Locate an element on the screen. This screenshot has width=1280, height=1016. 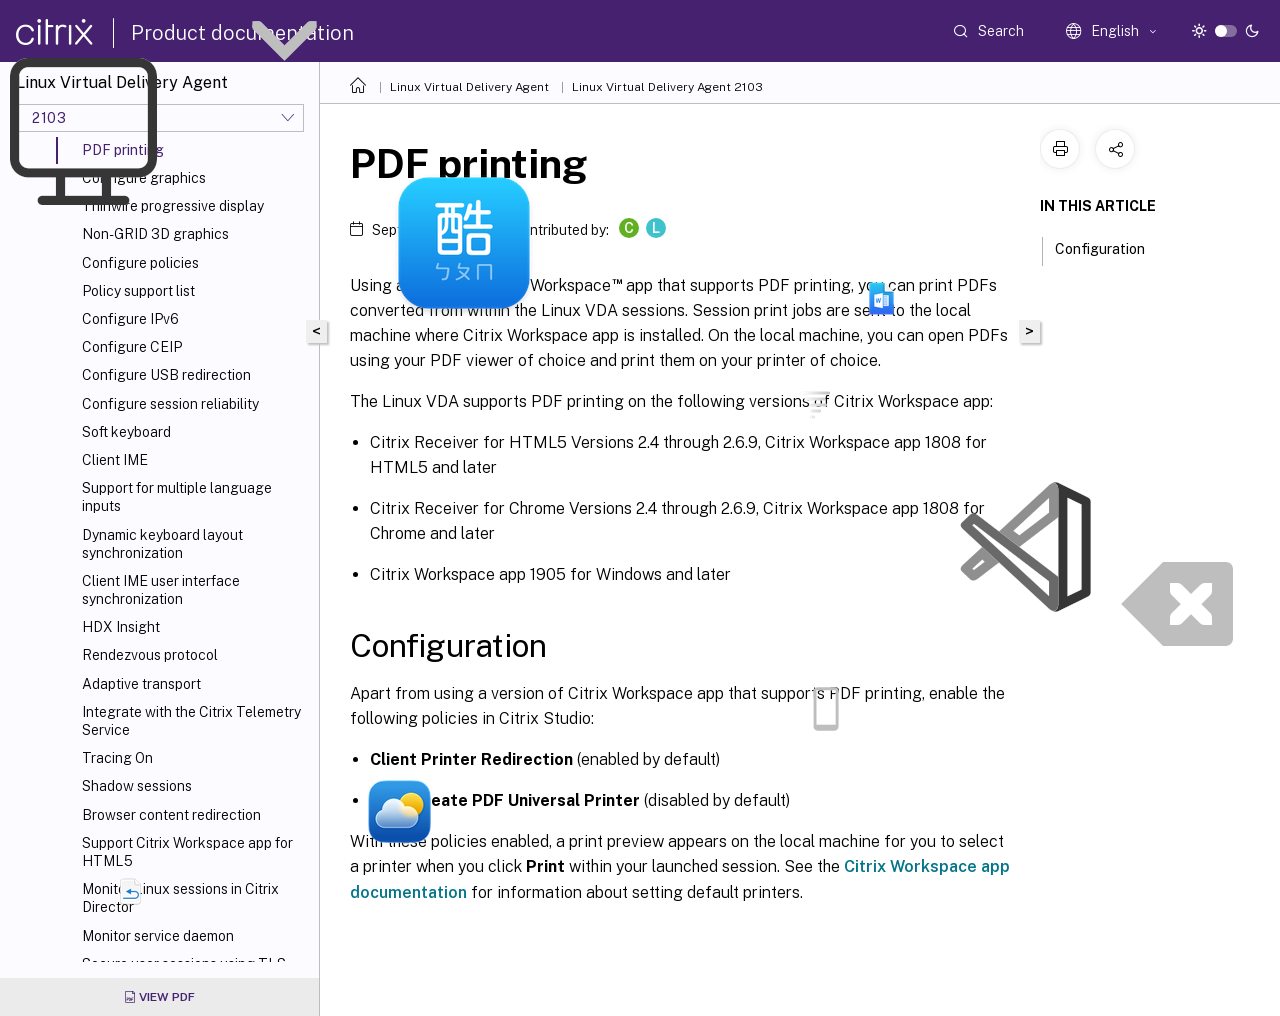
display or monitor settings is located at coordinates (83, 131).